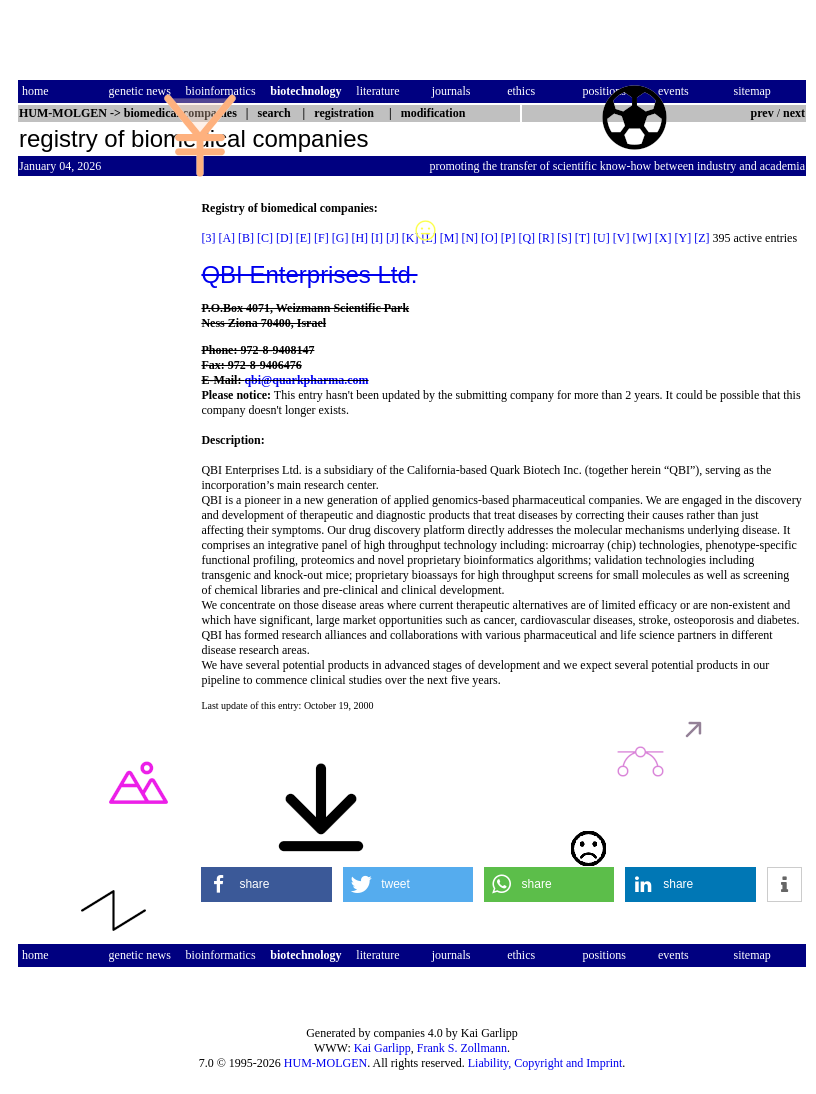 This screenshot has width=816, height=1094. Describe the element at coordinates (200, 134) in the screenshot. I see `view prices in japanese yen` at that location.